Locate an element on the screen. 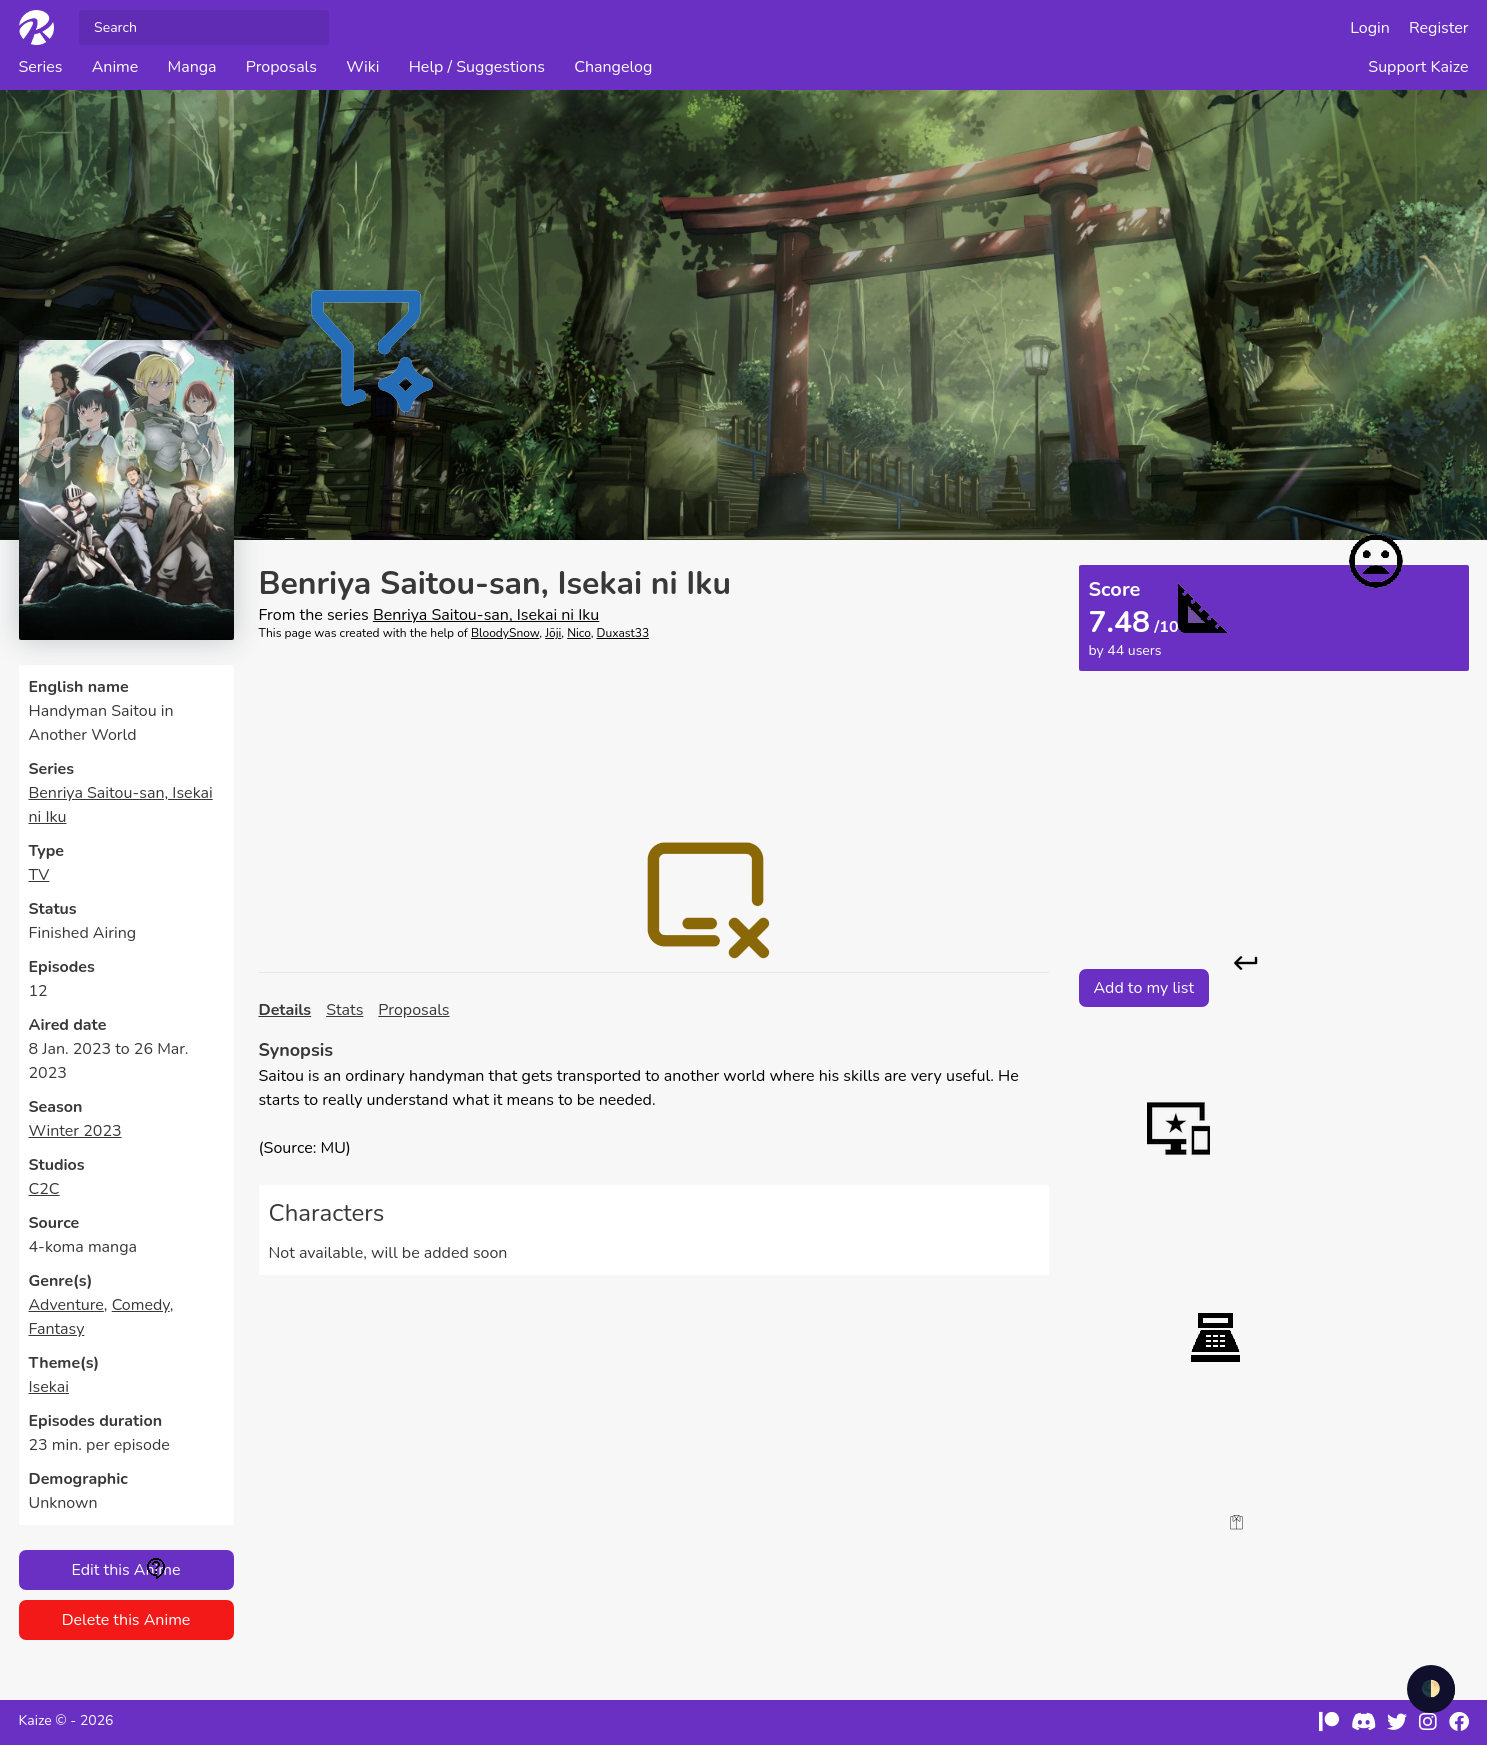 The image size is (1487, 1745). view clothing or apparel items is located at coordinates (1236, 1522).